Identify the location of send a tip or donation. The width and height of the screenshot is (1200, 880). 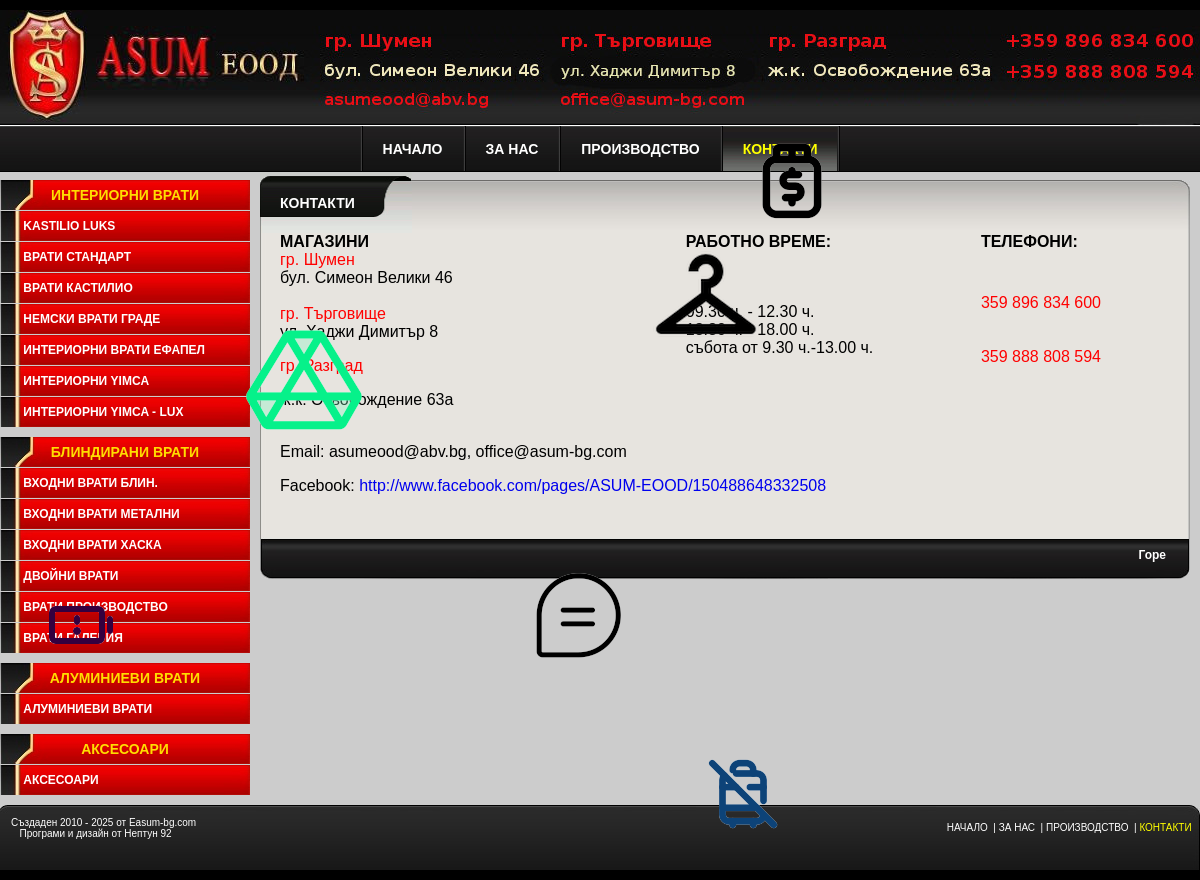
(792, 181).